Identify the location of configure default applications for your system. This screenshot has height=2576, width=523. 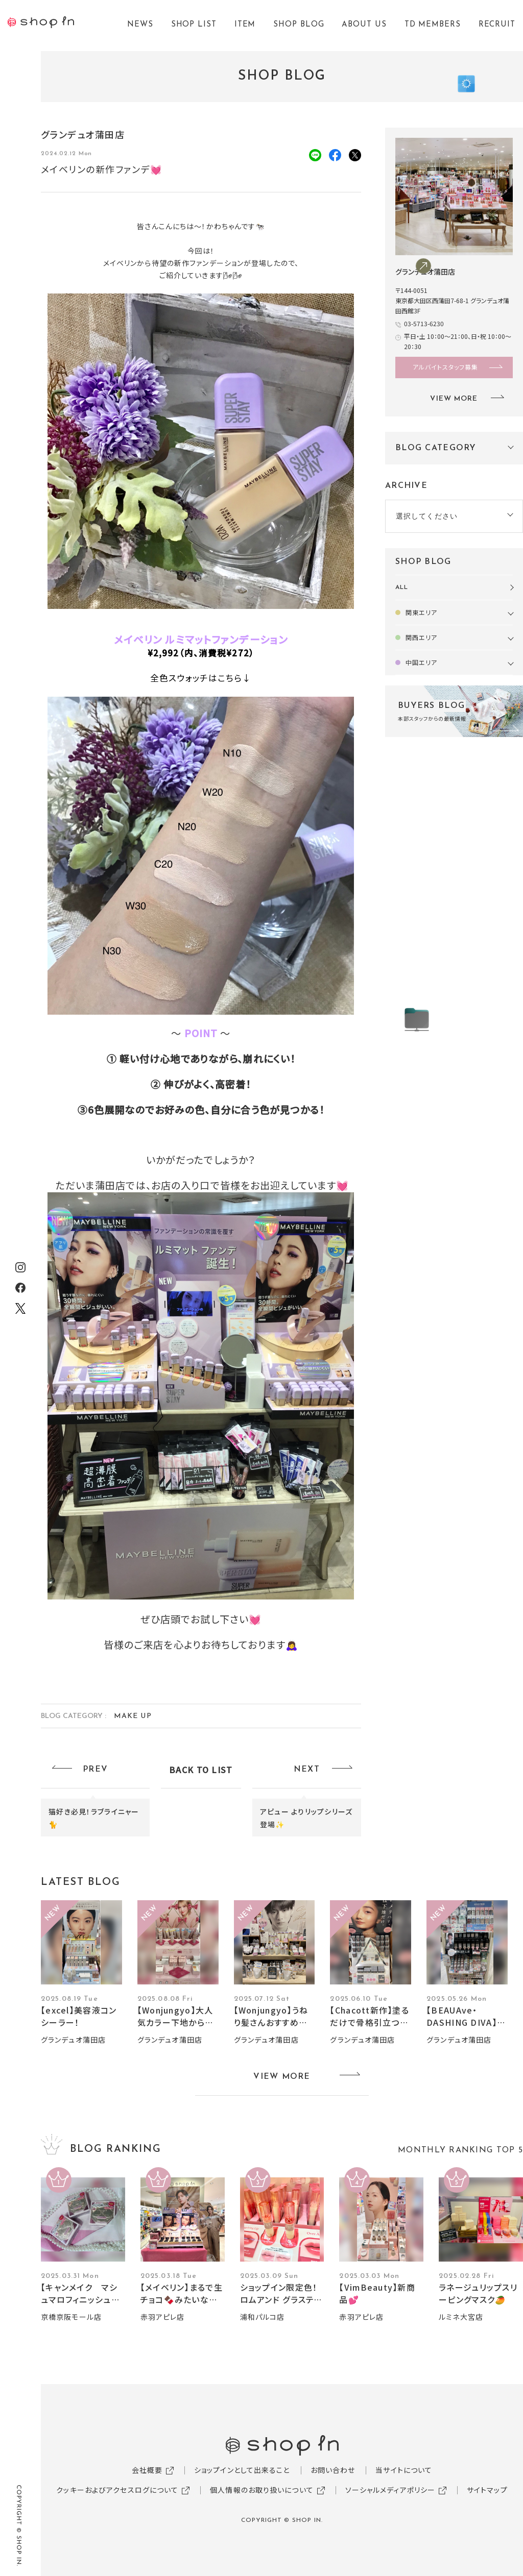
(466, 84).